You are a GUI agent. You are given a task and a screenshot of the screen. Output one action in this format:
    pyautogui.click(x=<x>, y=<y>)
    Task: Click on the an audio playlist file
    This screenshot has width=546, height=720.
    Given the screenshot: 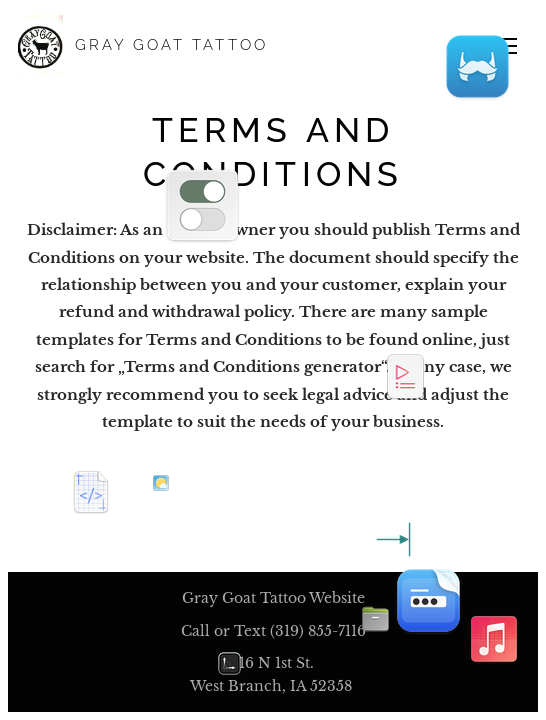 What is the action you would take?
    pyautogui.click(x=405, y=376)
    